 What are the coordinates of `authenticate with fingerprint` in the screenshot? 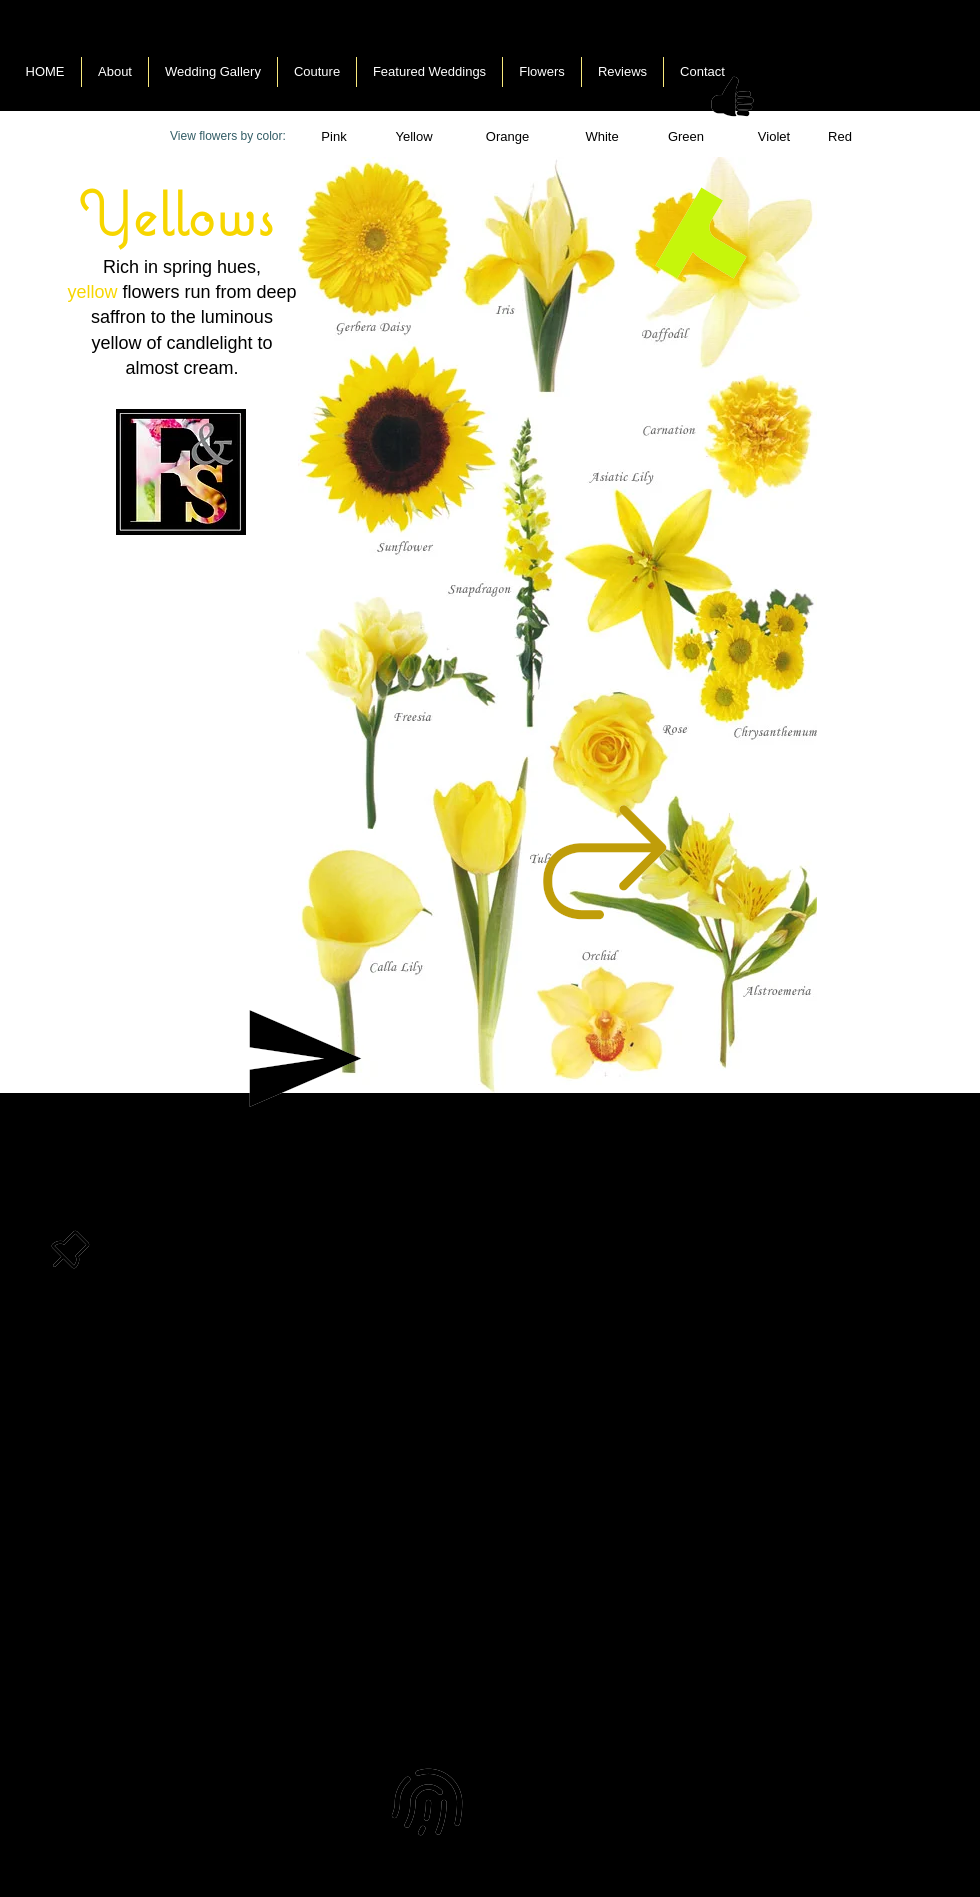 It's located at (428, 1802).